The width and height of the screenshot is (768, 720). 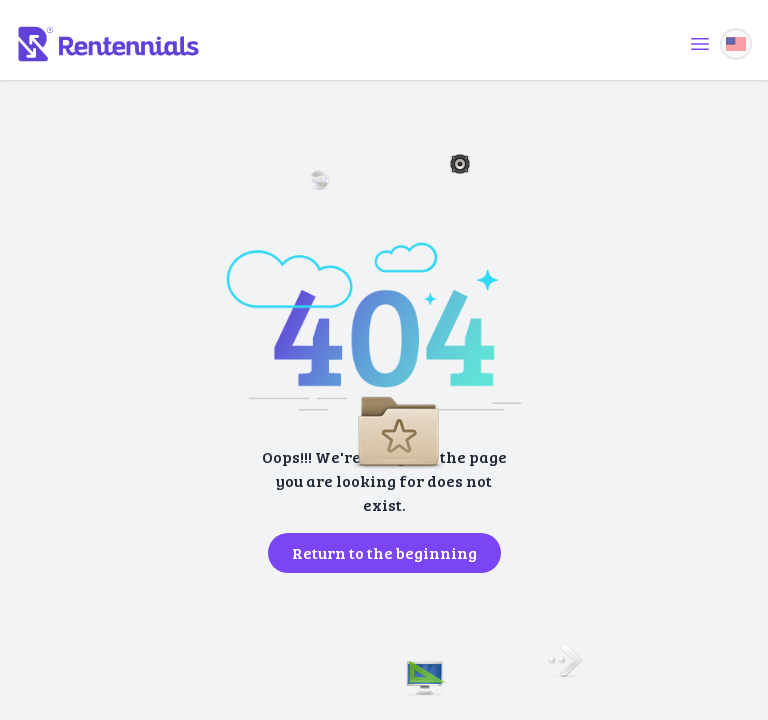 What do you see at coordinates (565, 660) in the screenshot?
I see `go back to the previous screen or page` at bounding box center [565, 660].